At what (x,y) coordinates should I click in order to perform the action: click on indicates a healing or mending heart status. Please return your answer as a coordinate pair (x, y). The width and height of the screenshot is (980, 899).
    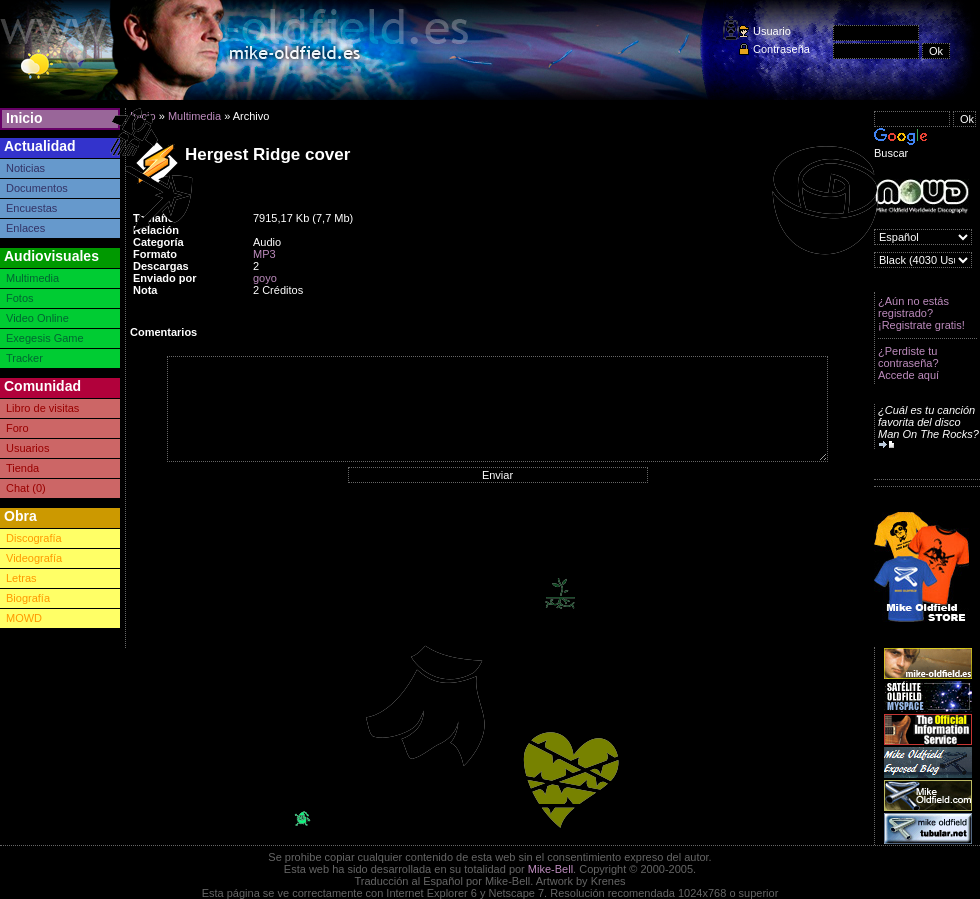
    Looking at the image, I should click on (571, 780).